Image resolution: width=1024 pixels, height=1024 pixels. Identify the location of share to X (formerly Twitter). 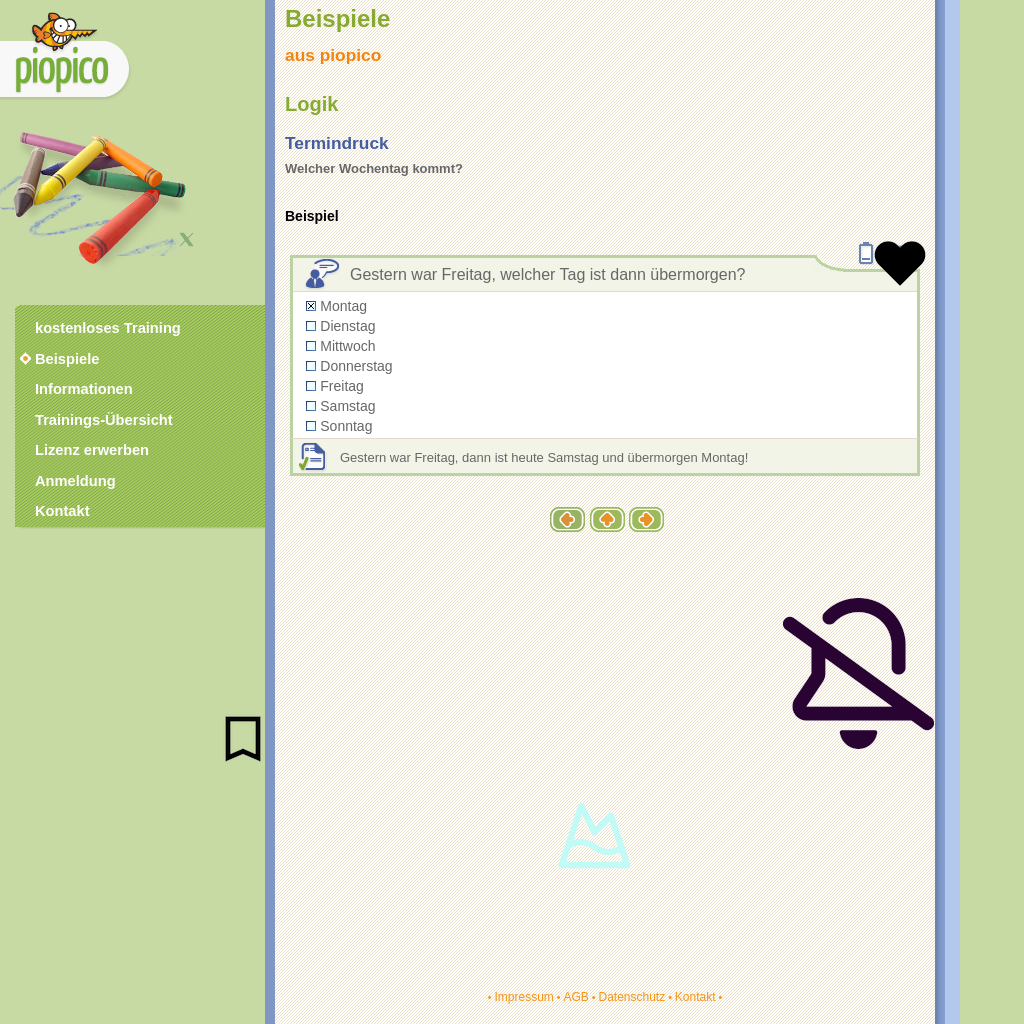
(186, 239).